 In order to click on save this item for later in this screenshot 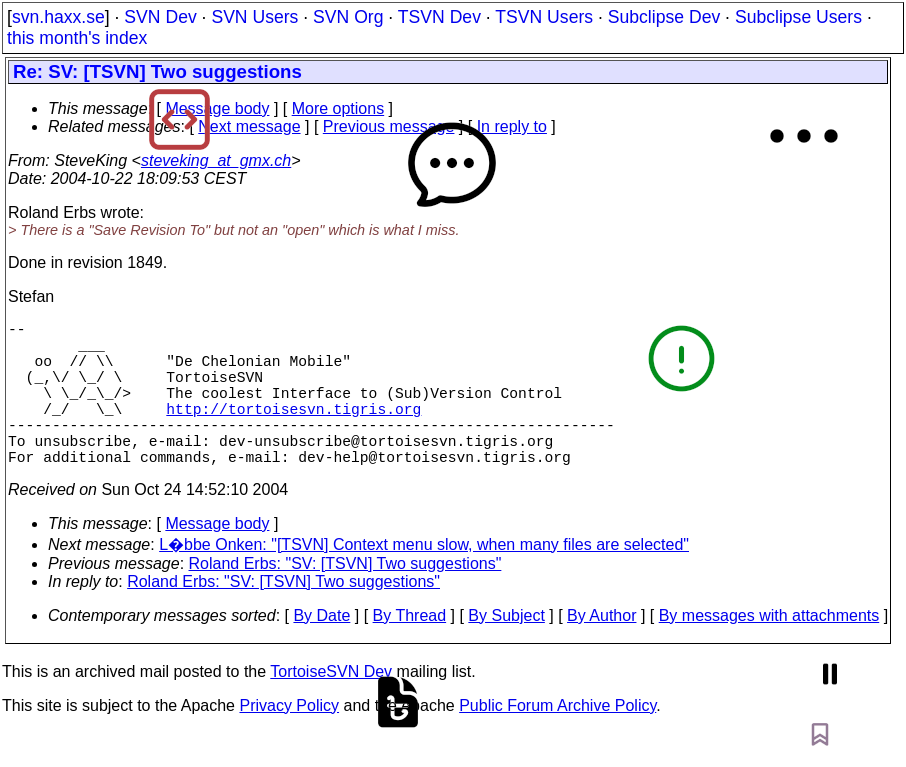, I will do `click(820, 734)`.